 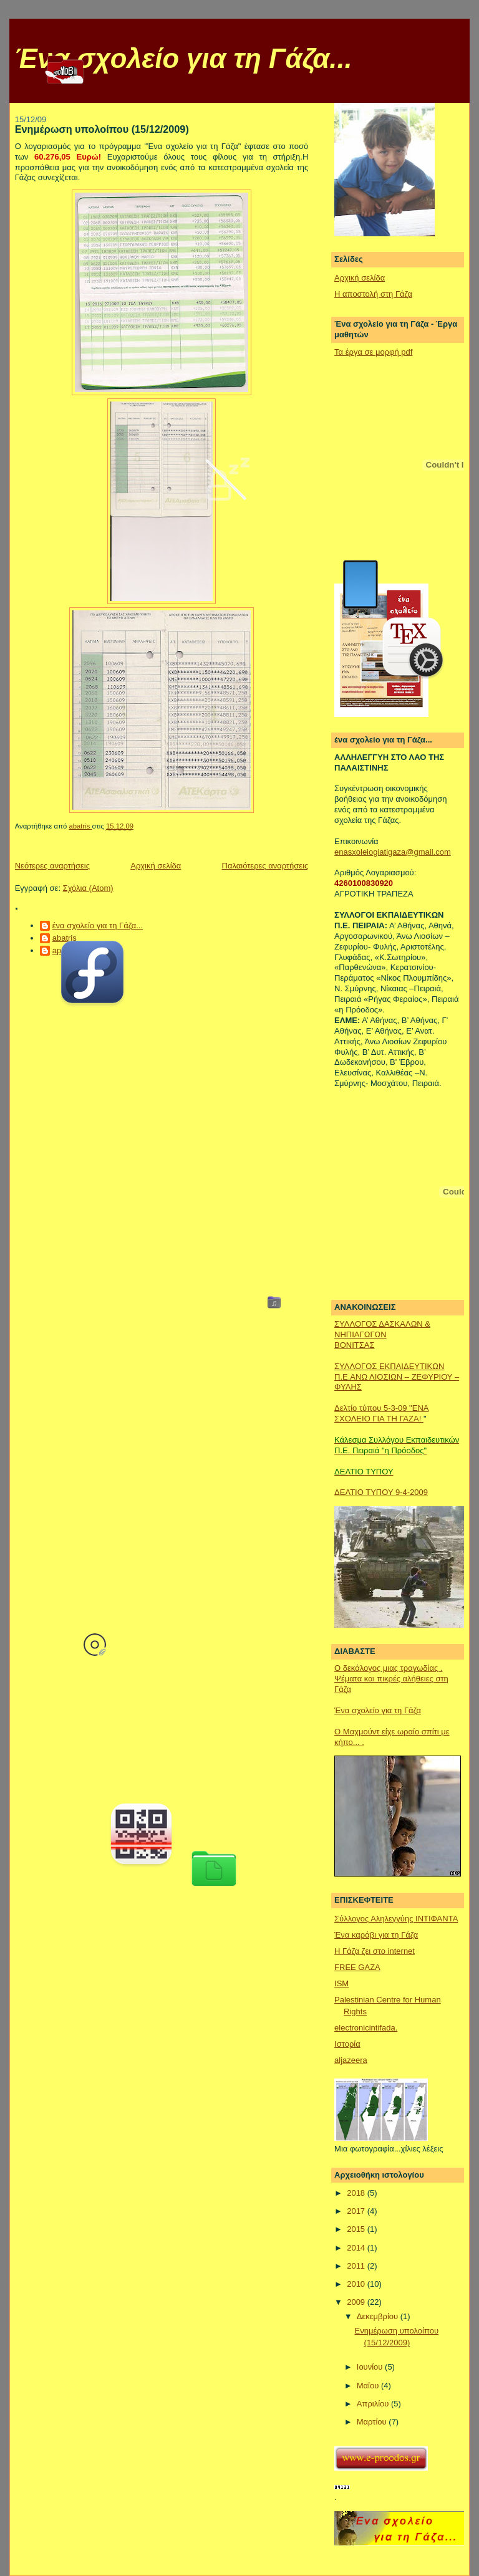 What do you see at coordinates (214, 1868) in the screenshot?
I see `open documents folder` at bounding box center [214, 1868].